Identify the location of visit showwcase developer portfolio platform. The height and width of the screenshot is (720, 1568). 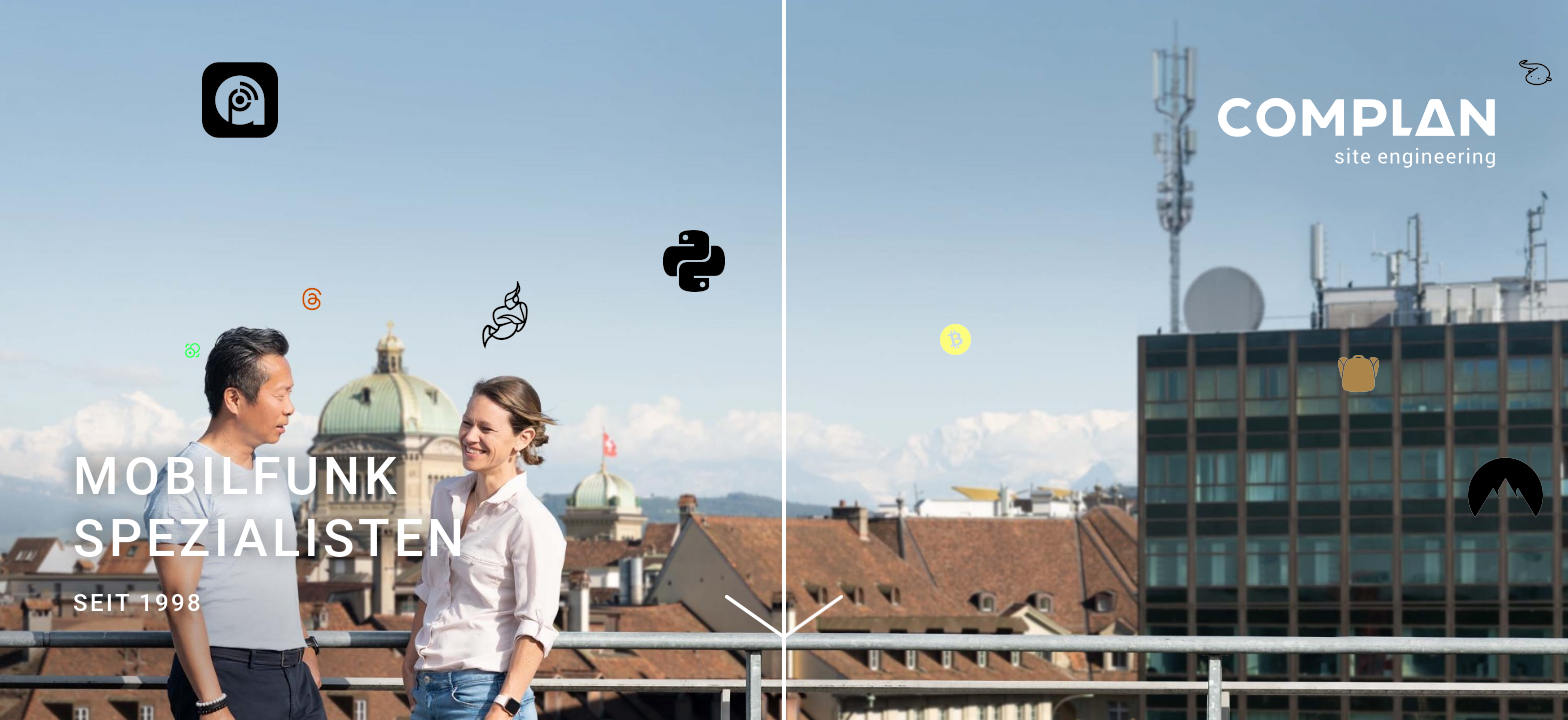
(1358, 373).